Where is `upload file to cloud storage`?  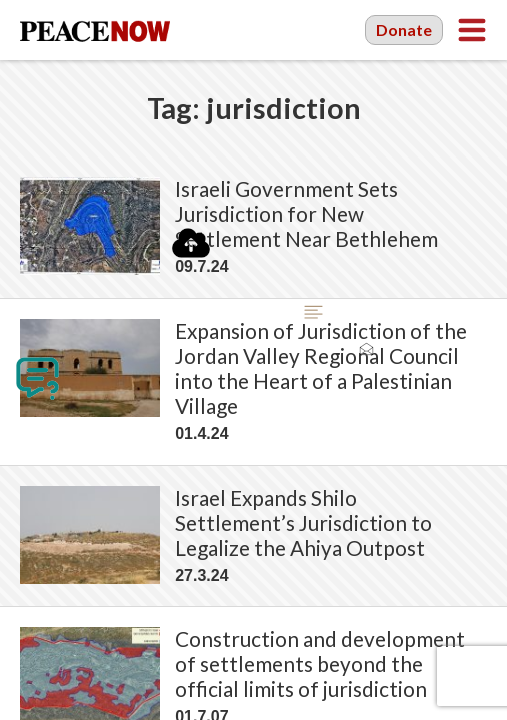
upload file to cloud storage is located at coordinates (191, 243).